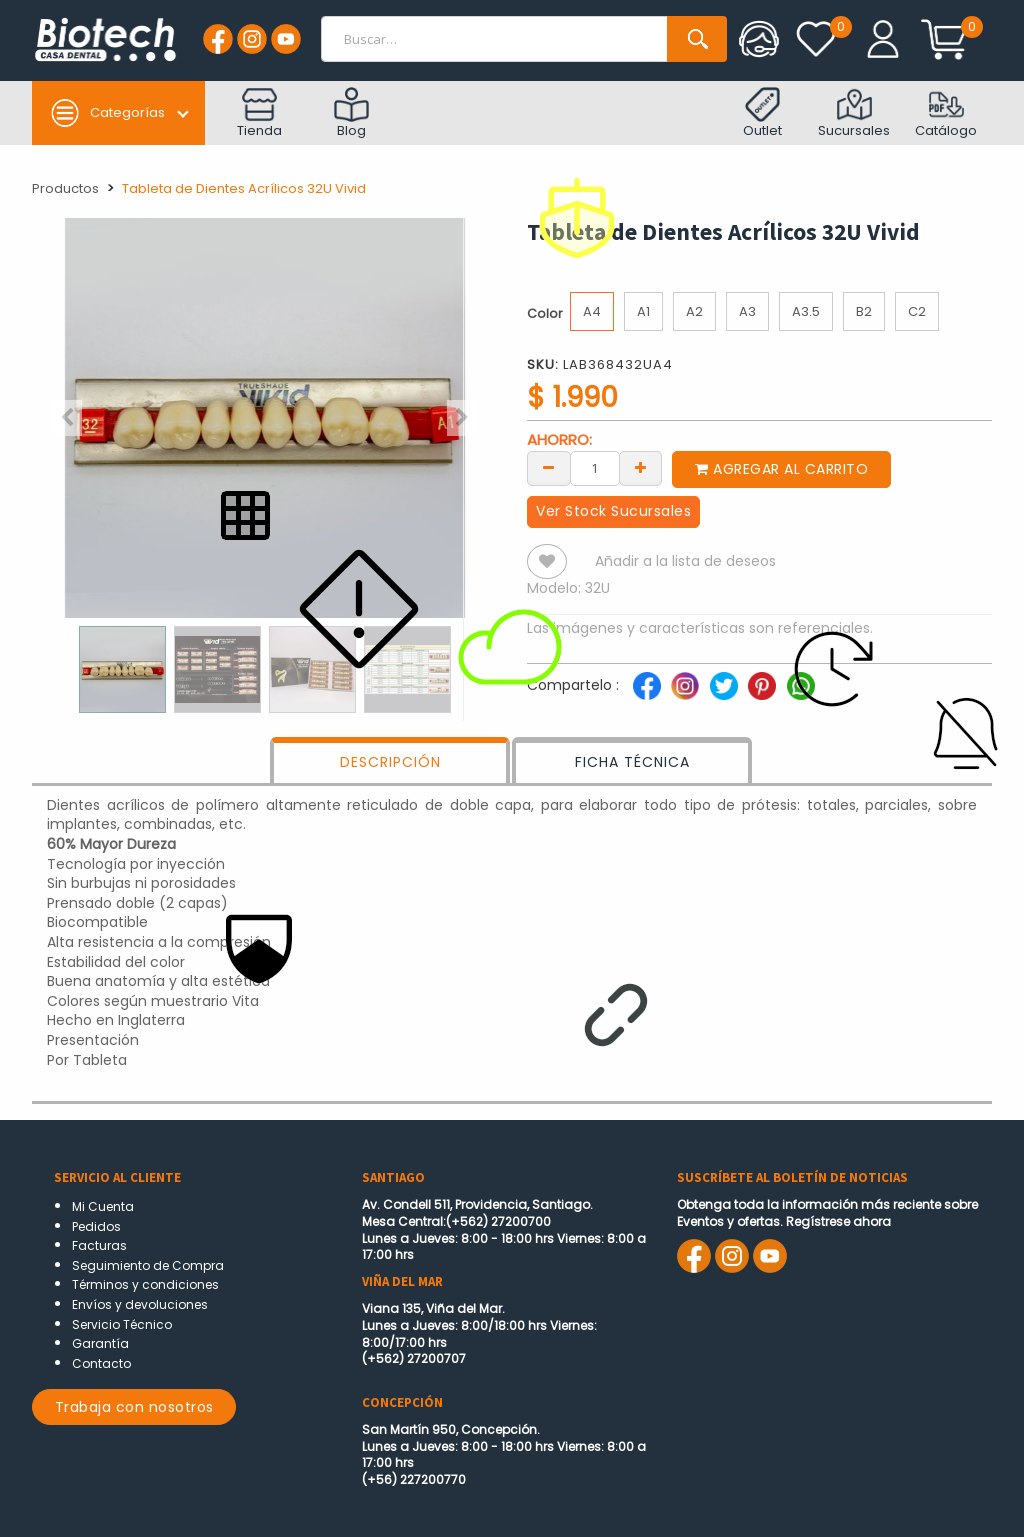  Describe the element at coordinates (510, 647) in the screenshot. I see `access cloud storage` at that location.